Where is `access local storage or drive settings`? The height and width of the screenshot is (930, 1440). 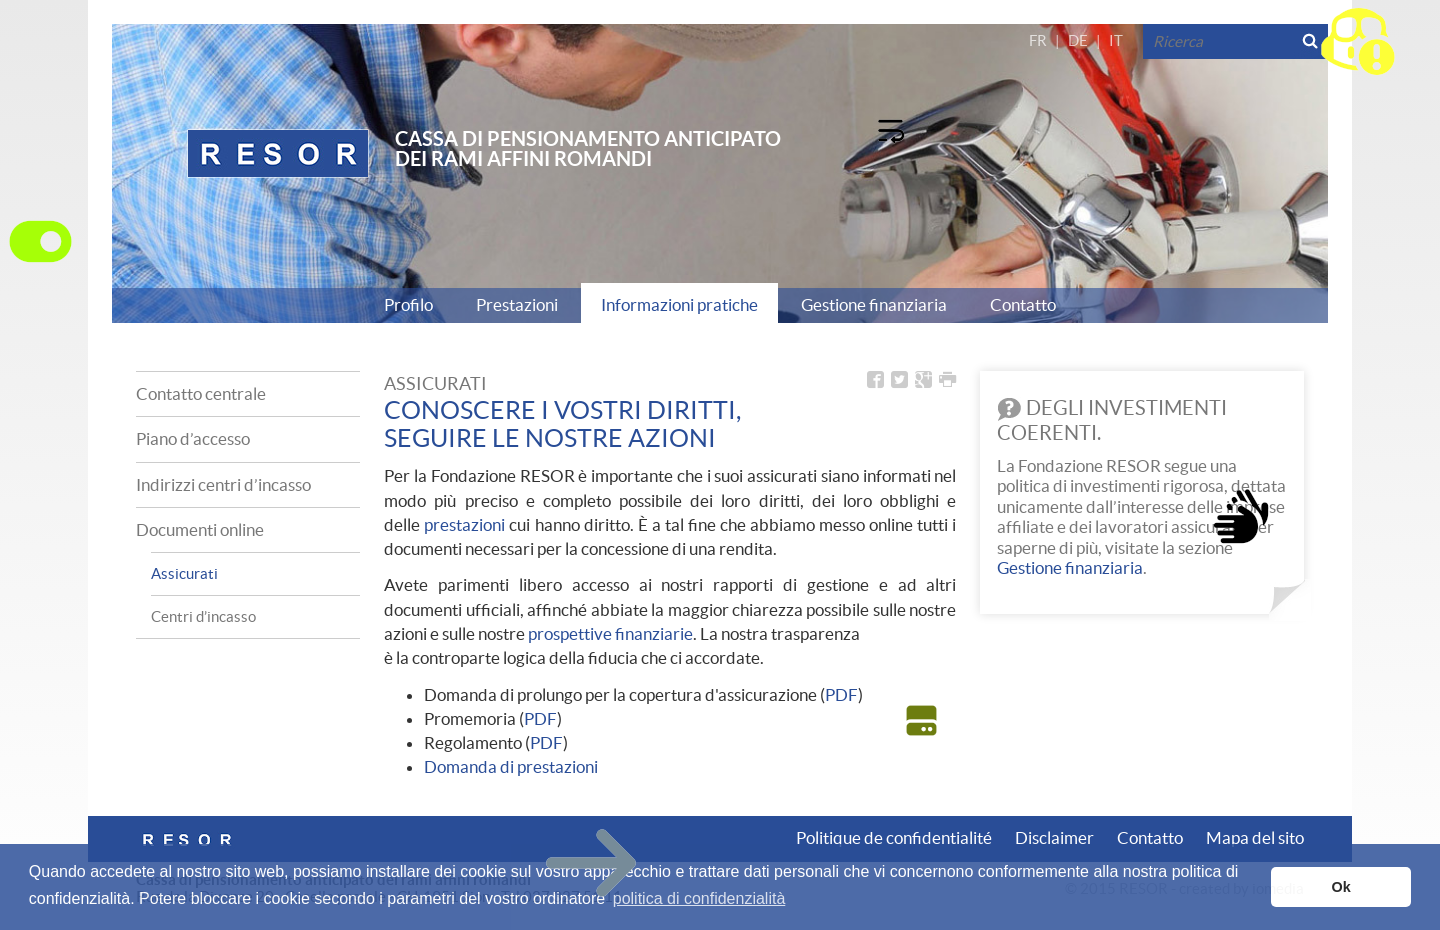
access local storage or drive settings is located at coordinates (921, 720).